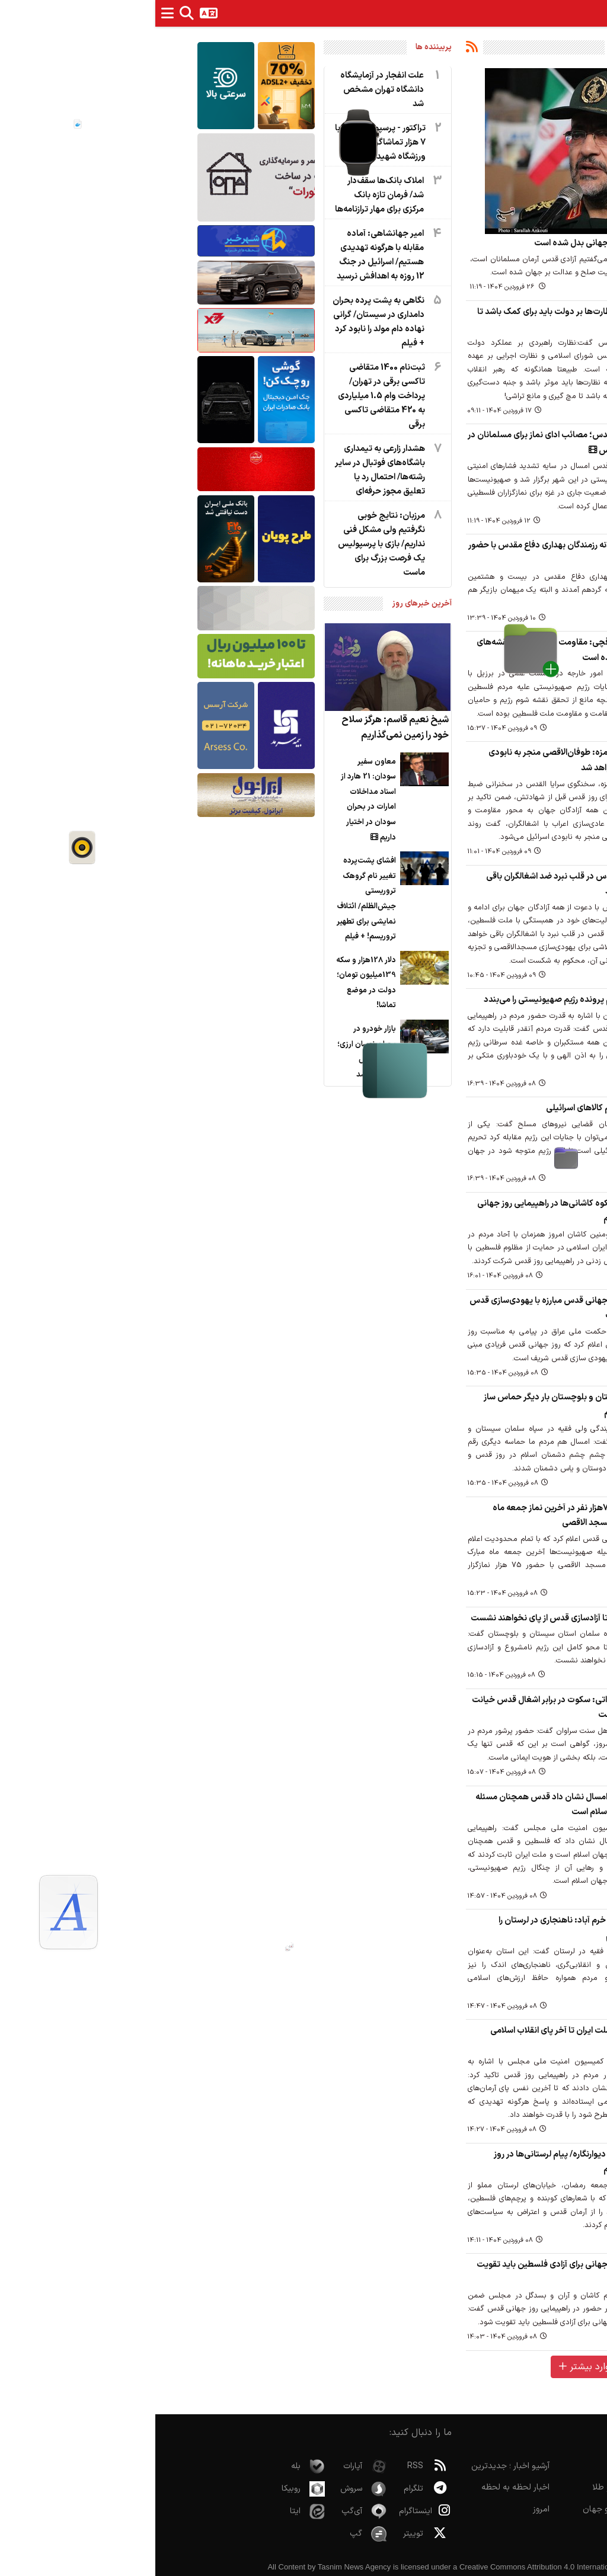 Image resolution: width=607 pixels, height=2576 pixels. What do you see at coordinates (358, 142) in the screenshot?
I see `apple watch series 10 device icon` at bounding box center [358, 142].